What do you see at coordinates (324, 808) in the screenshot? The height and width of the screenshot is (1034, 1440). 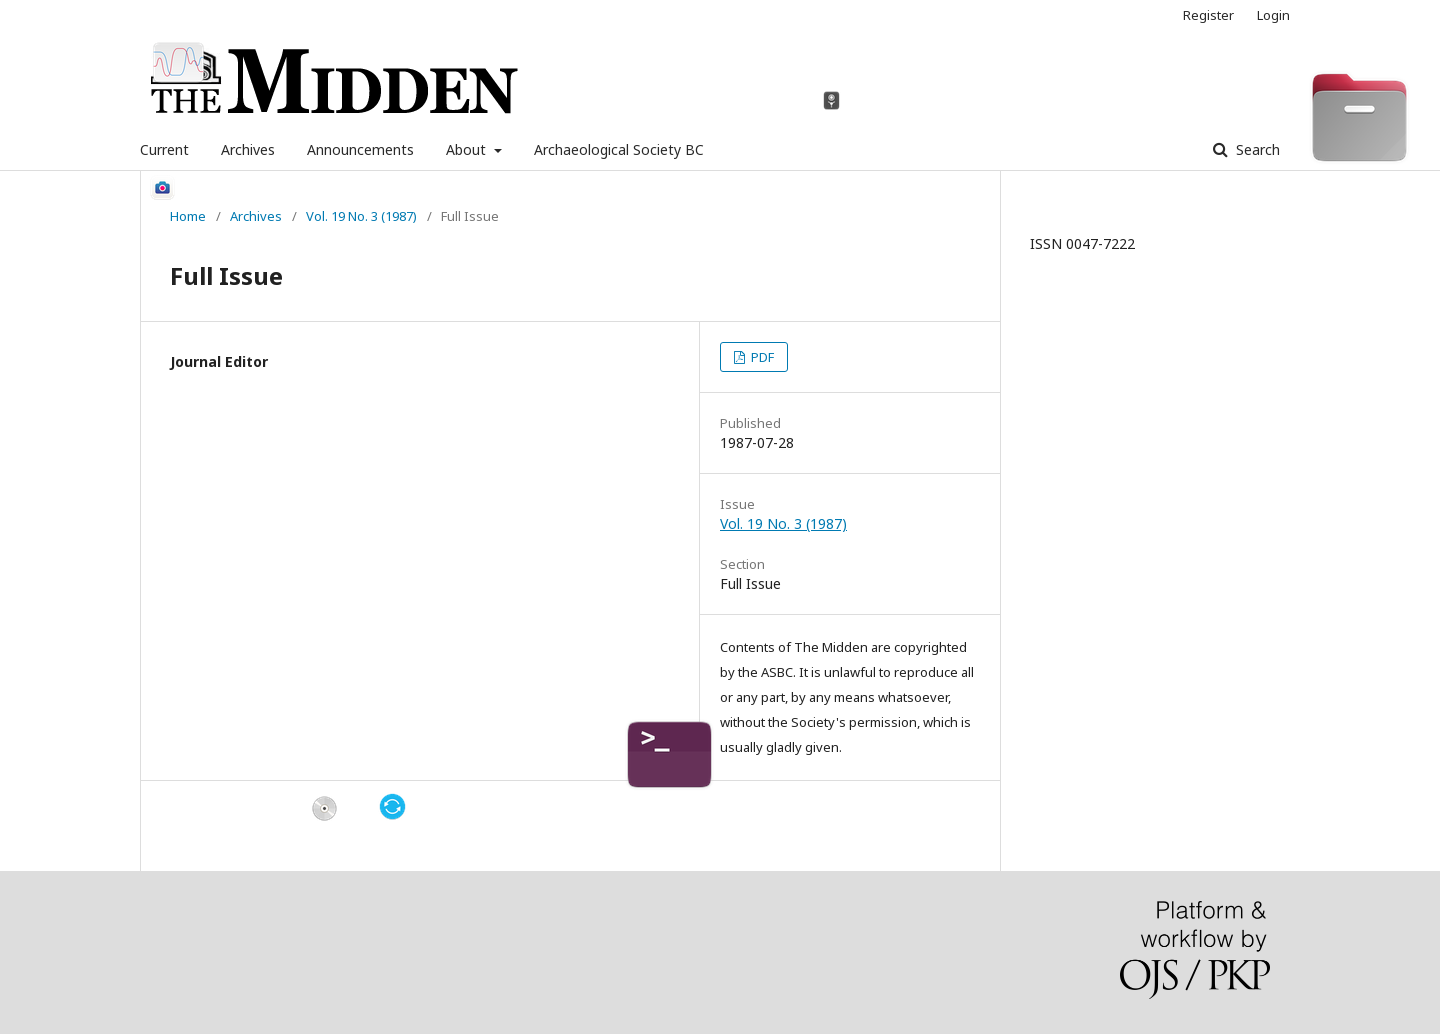 I see `access CD/DVD drive` at bounding box center [324, 808].